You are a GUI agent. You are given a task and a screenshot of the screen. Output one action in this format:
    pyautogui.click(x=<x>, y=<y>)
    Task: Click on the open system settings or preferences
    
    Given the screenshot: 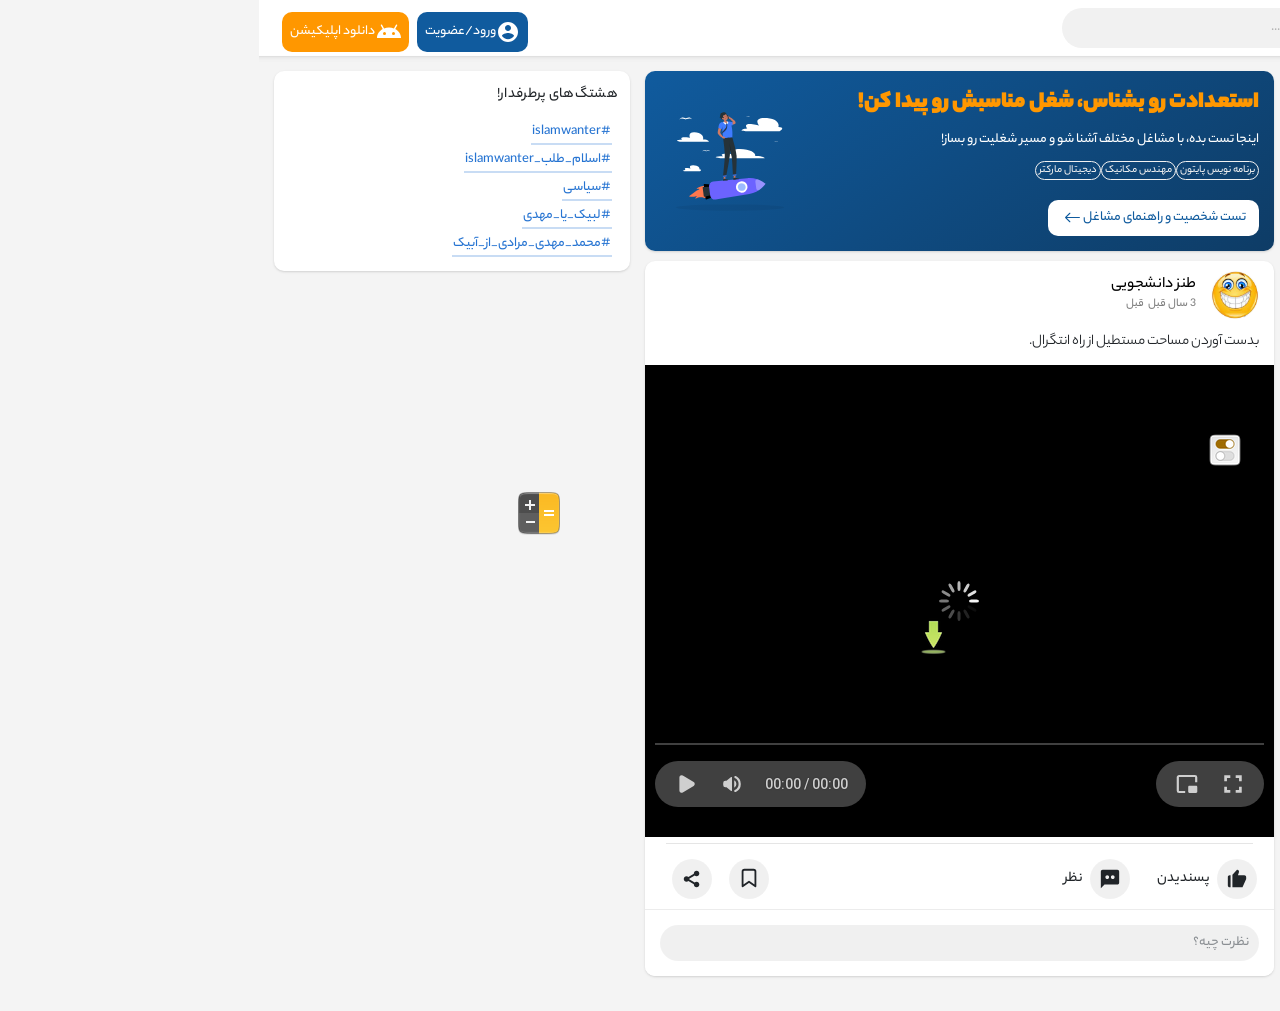 What is the action you would take?
    pyautogui.click(x=1225, y=450)
    